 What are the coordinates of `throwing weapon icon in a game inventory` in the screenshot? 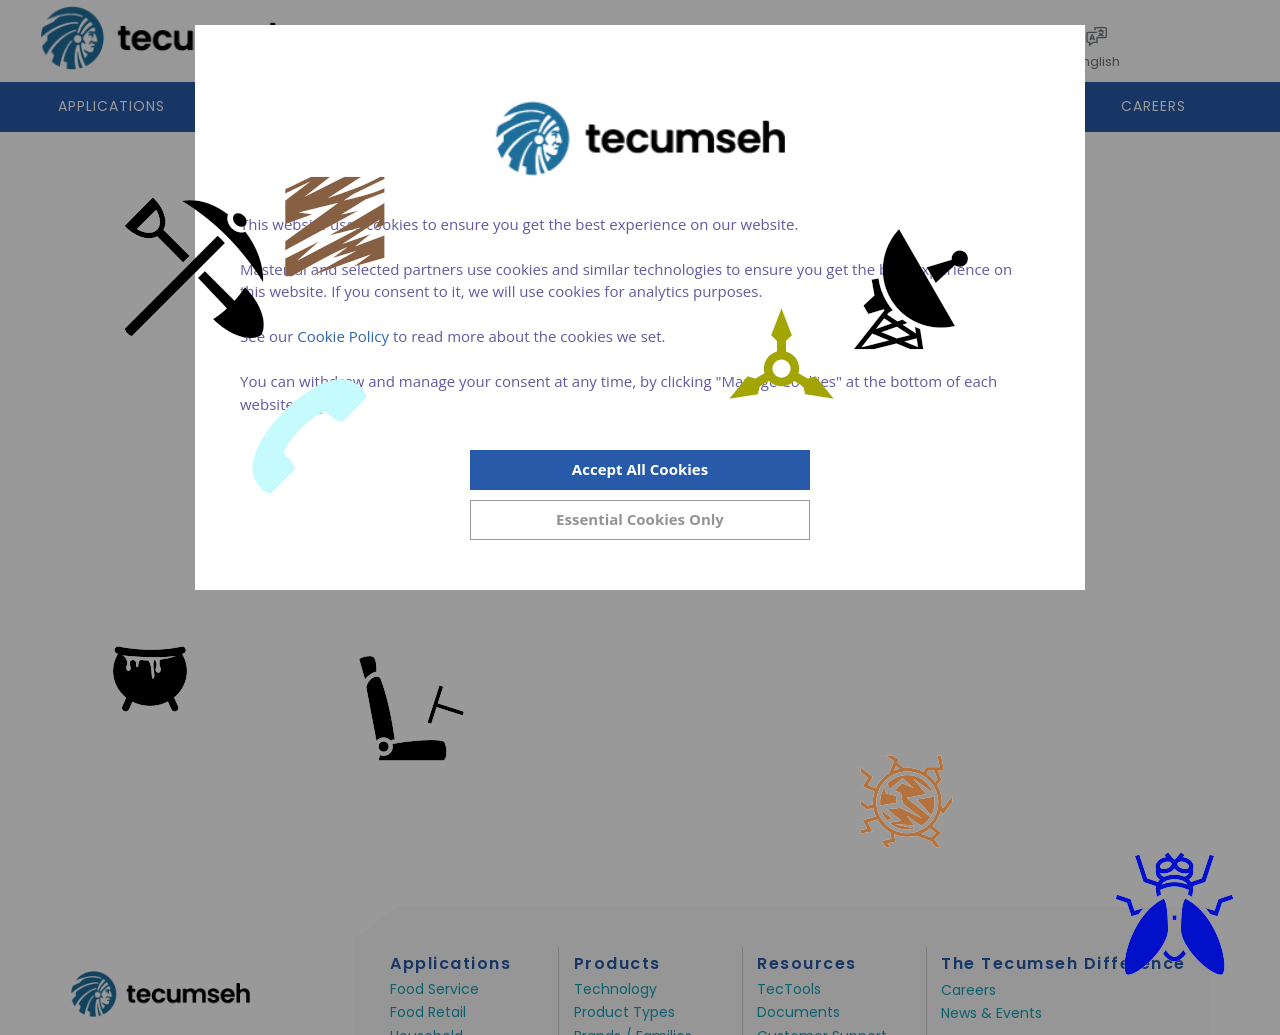 It's located at (781, 353).